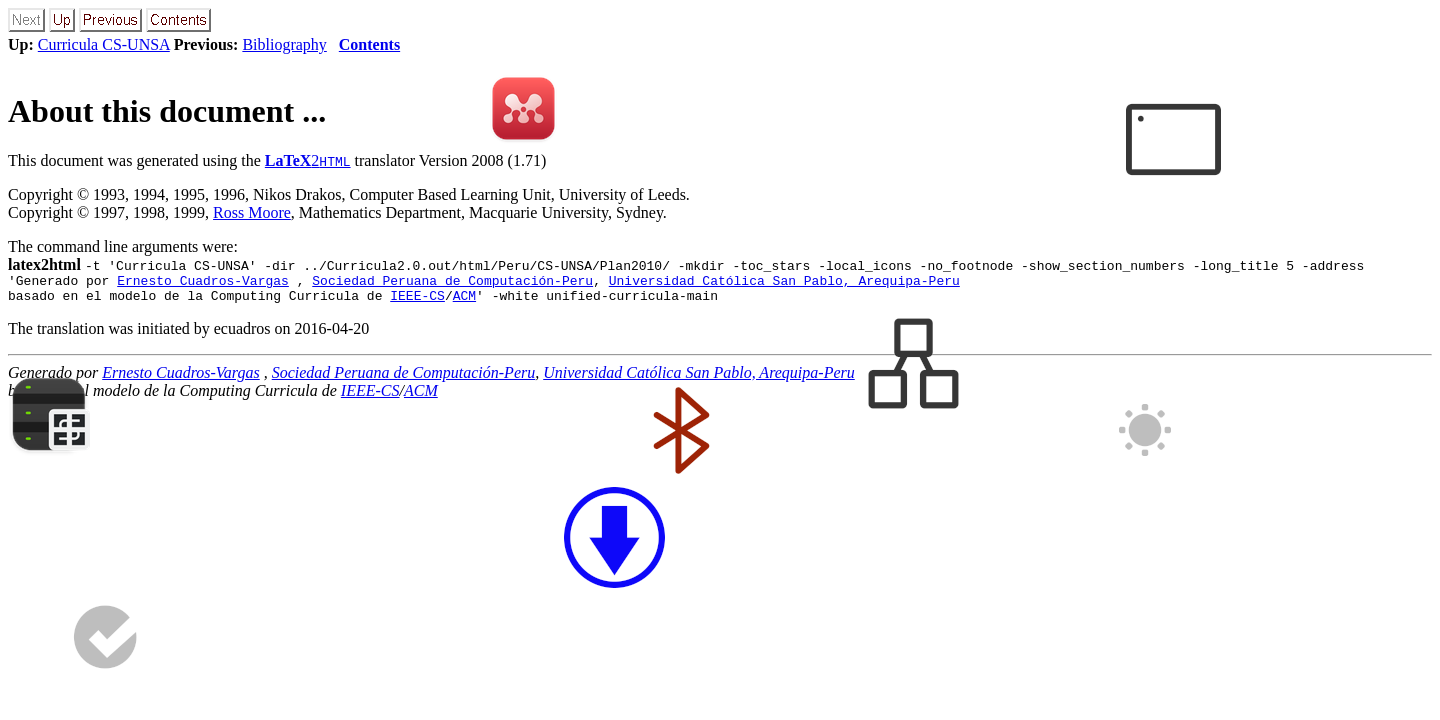 The width and height of the screenshot is (1440, 720). I want to click on indicates tablet device connected, so click(1173, 139).